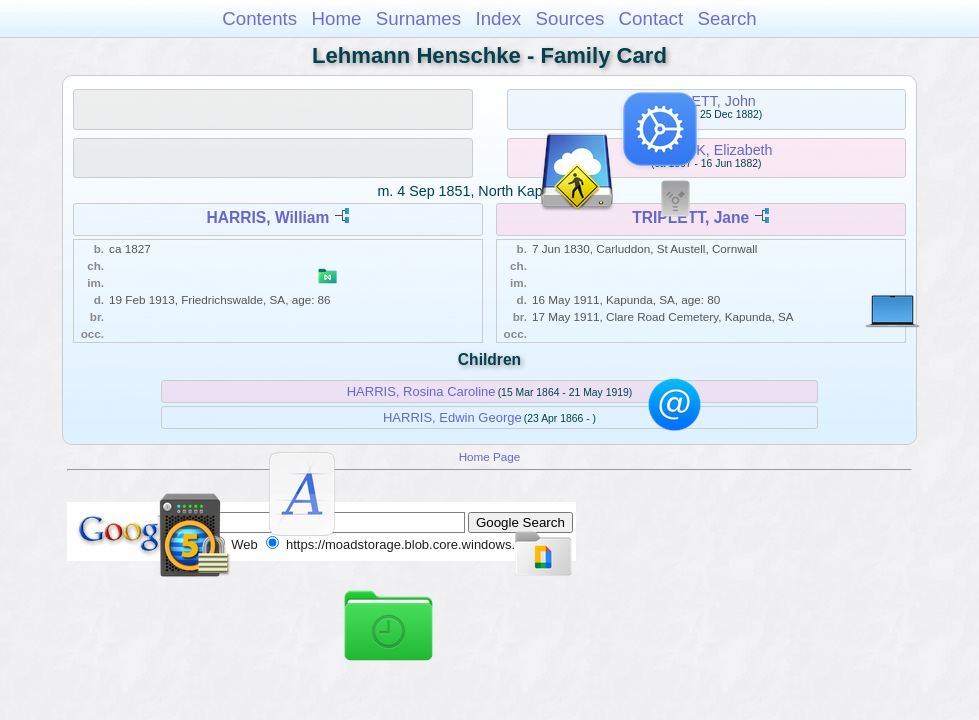 The width and height of the screenshot is (979, 720). I want to click on access system settings and preferences, so click(660, 129).